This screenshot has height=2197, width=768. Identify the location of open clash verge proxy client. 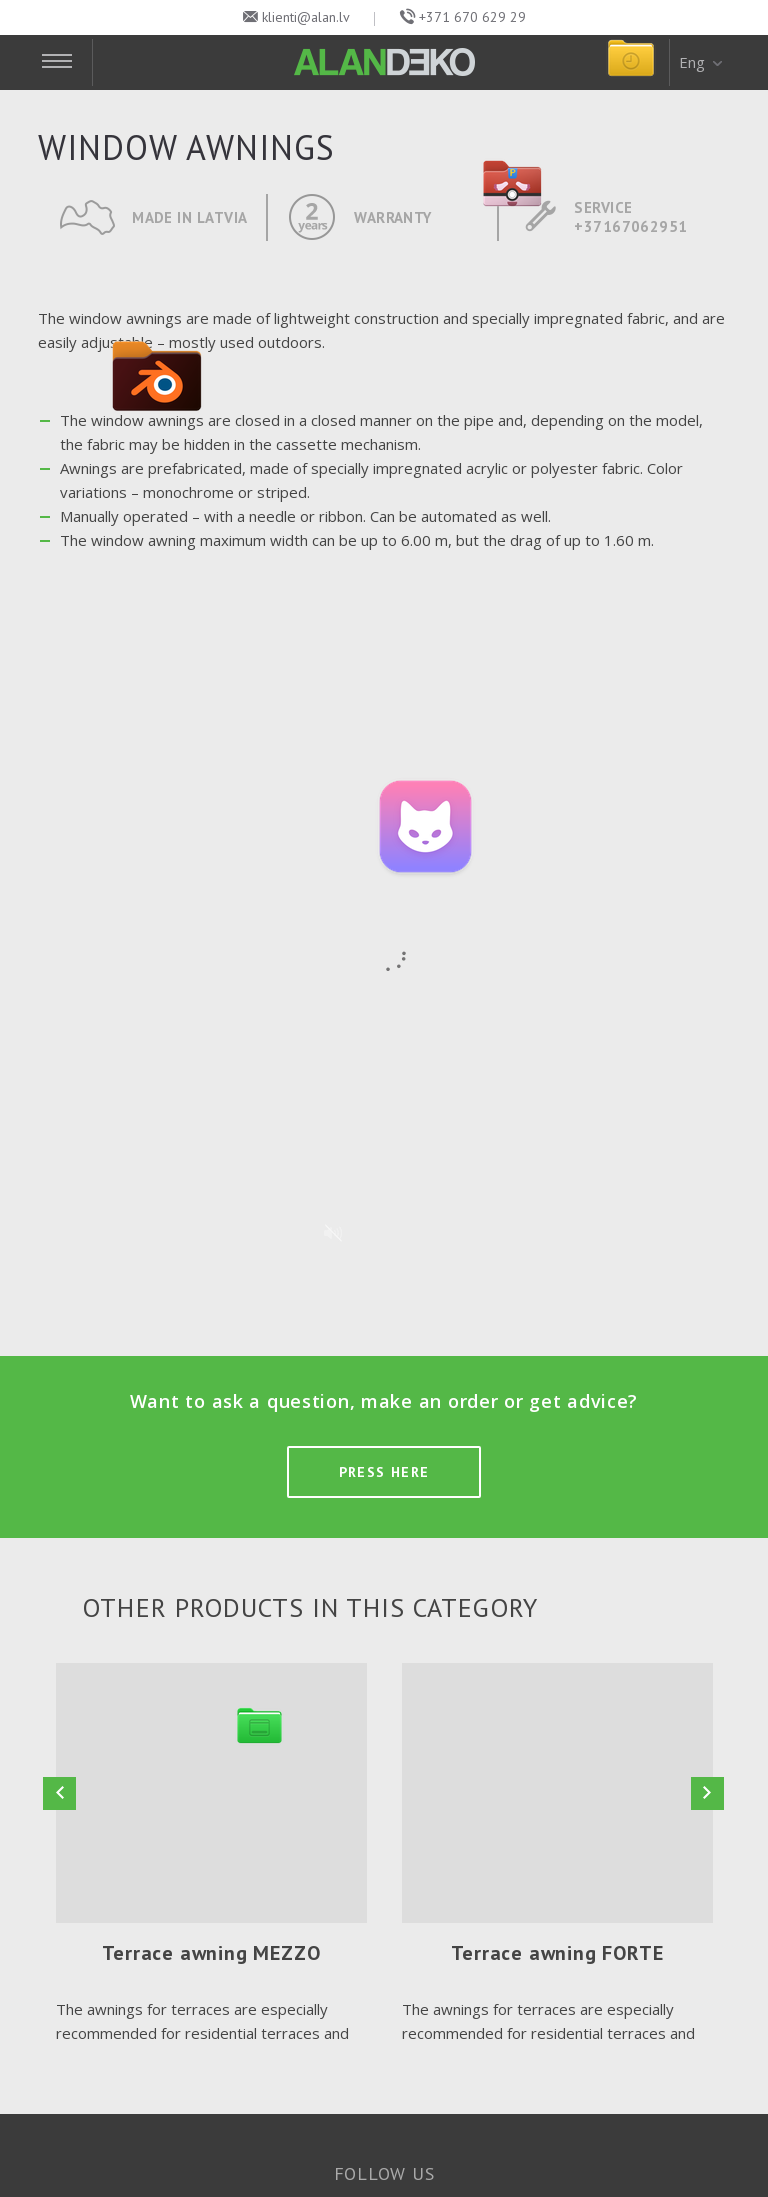
(425, 826).